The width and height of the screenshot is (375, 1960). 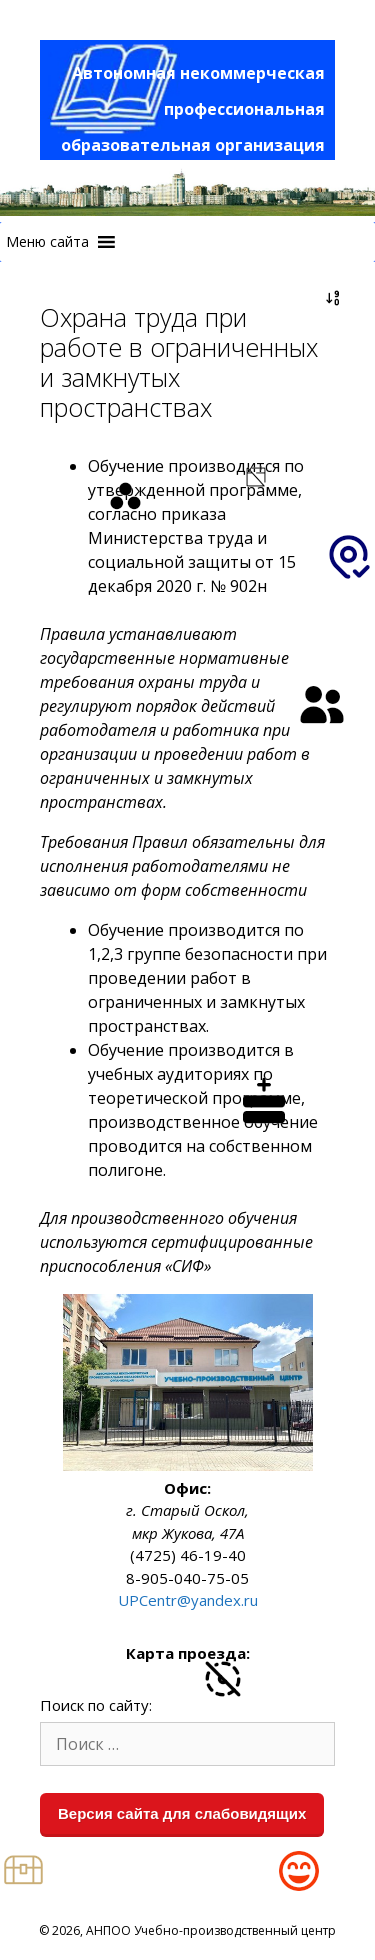 What do you see at coordinates (333, 298) in the screenshot?
I see `sort numbers in descending order` at bounding box center [333, 298].